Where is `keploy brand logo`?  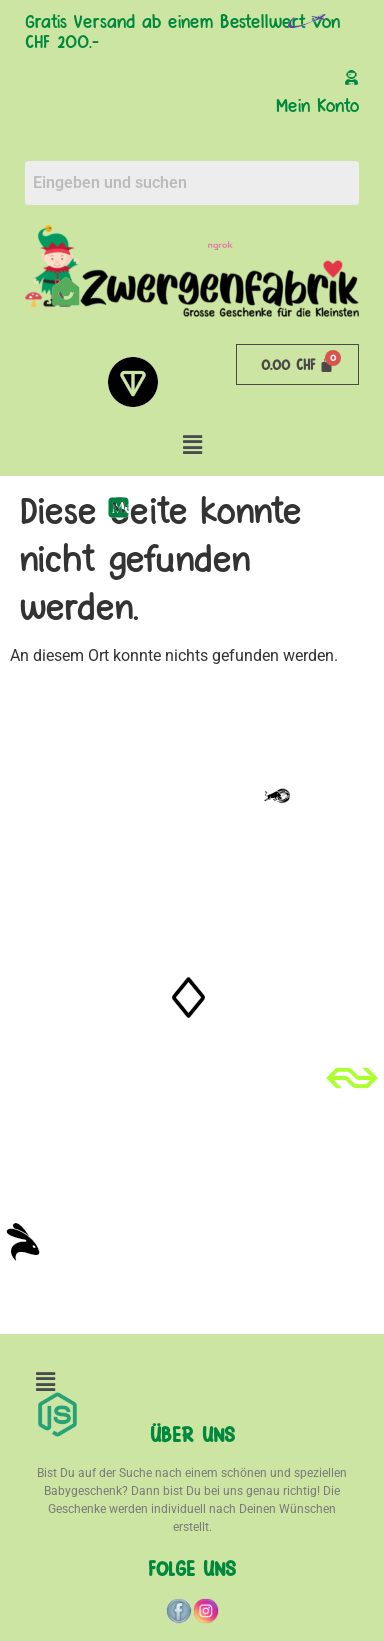 keploy brand logo is located at coordinates (23, 1242).